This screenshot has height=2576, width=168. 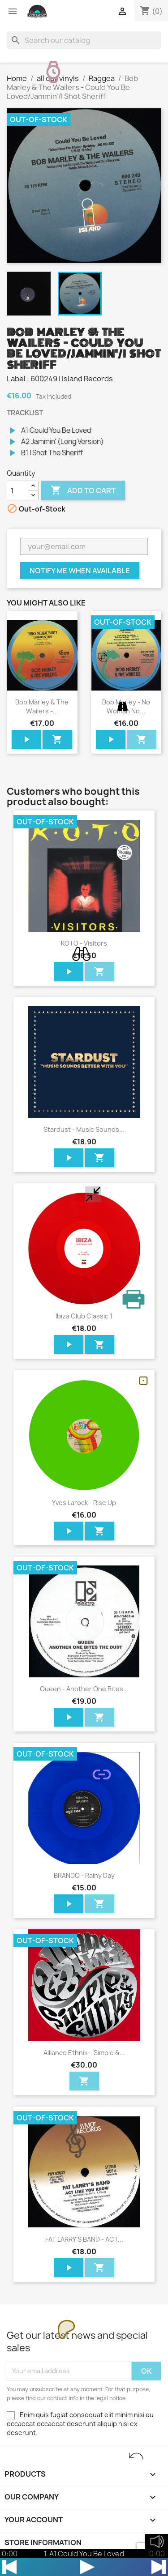 I want to click on copy or share a link, so click(x=102, y=1774).